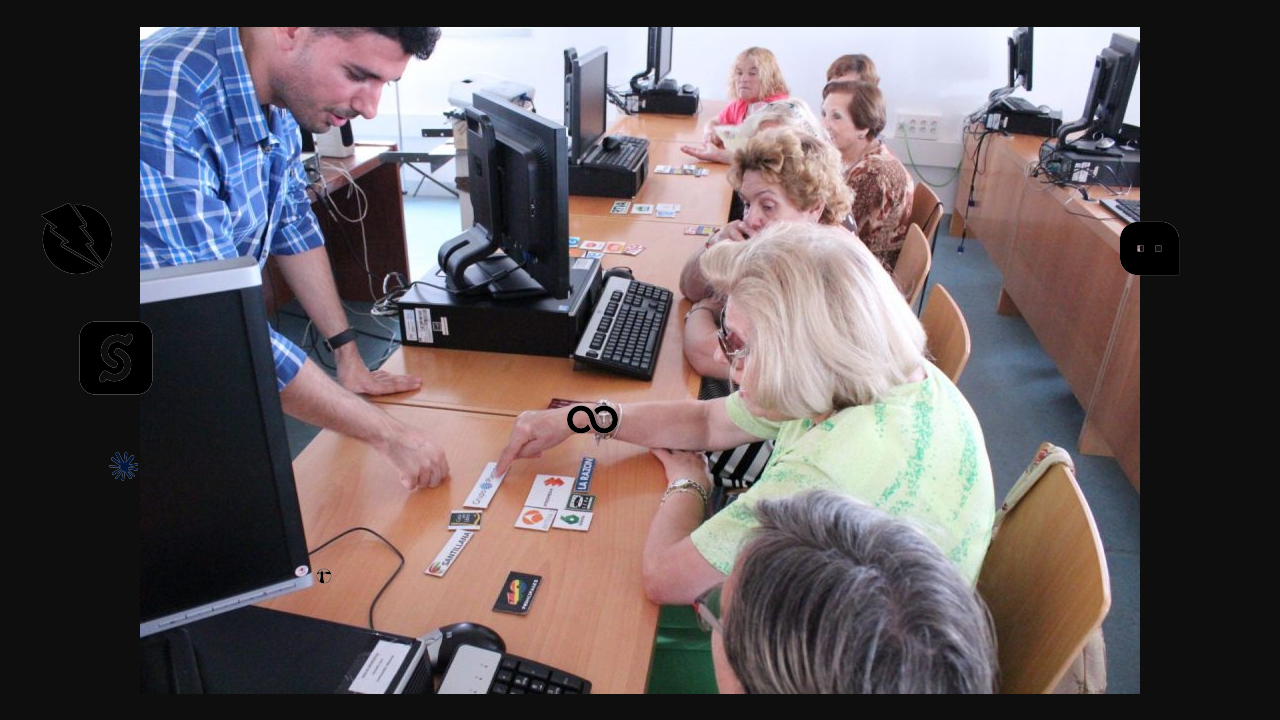  Describe the element at coordinates (123, 466) in the screenshot. I see `open the Claude AI assistant app` at that location.